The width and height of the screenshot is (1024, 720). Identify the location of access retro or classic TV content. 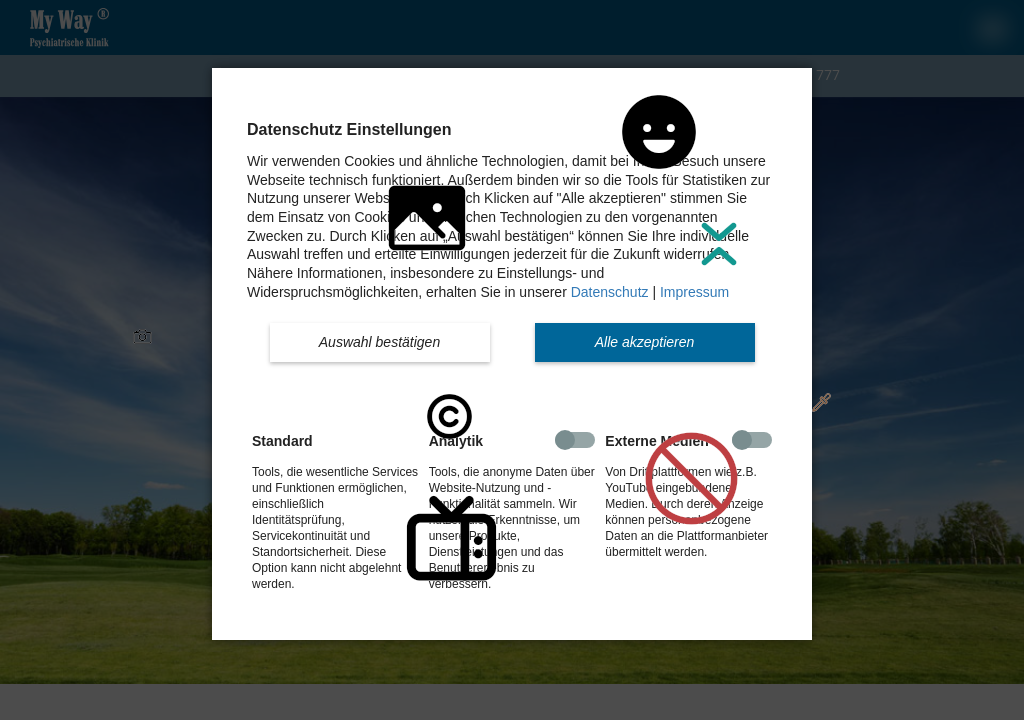
(451, 540).